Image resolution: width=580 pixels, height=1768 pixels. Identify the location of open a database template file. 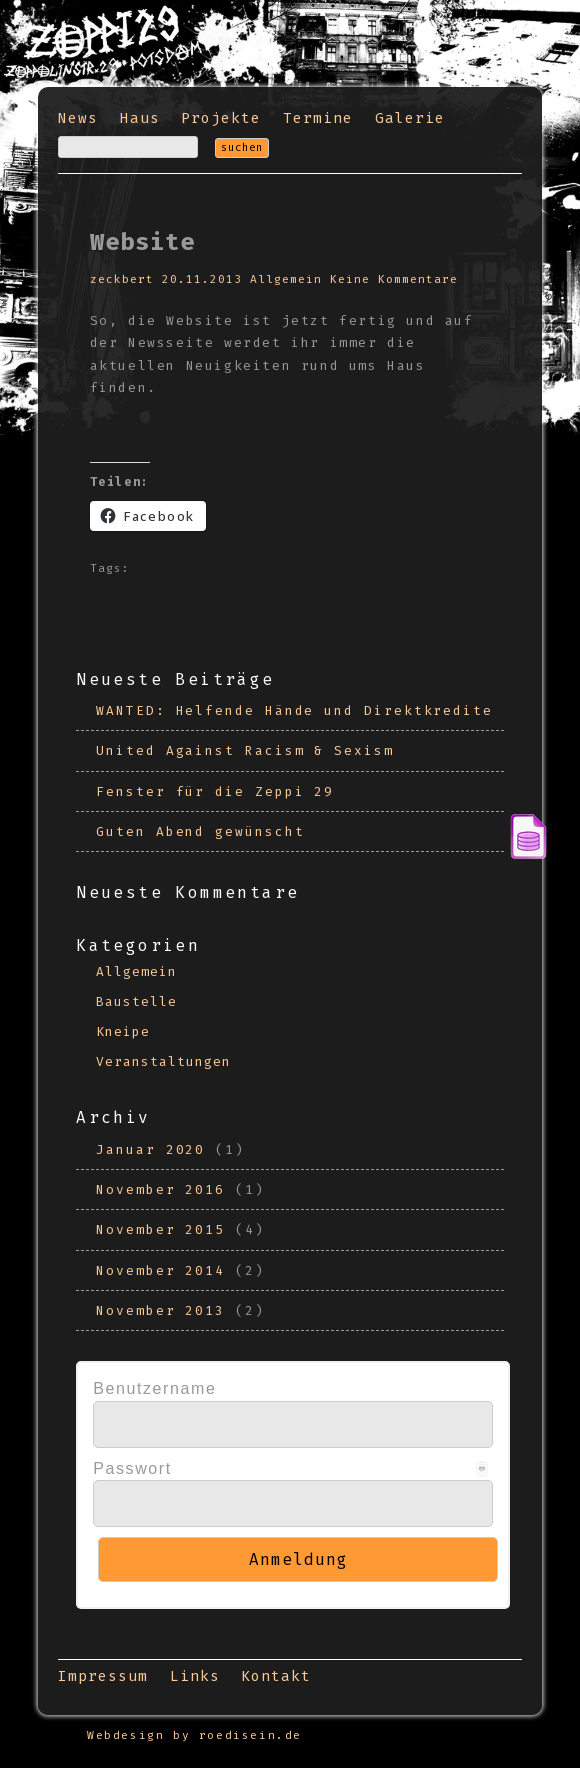
(528, 836).